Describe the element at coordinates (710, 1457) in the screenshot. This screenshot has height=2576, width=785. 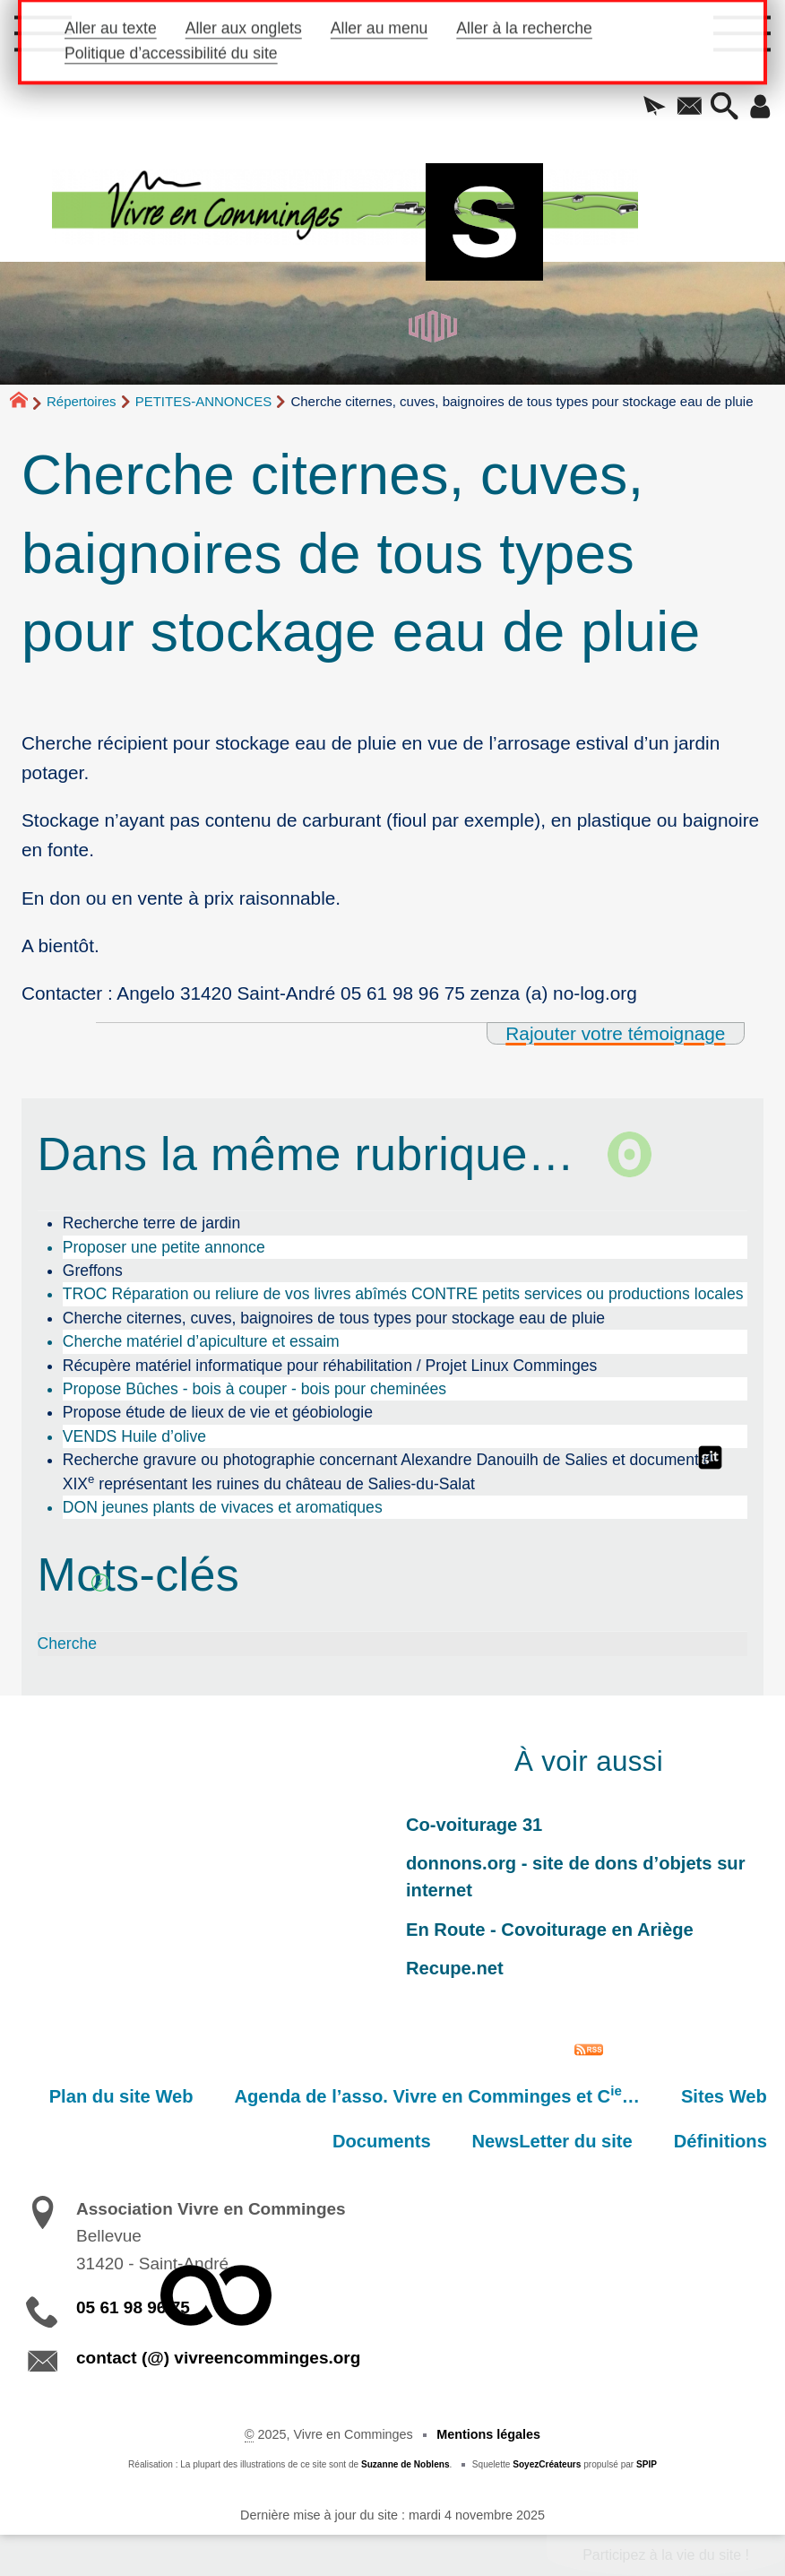
I see `git version control logo` at that location.